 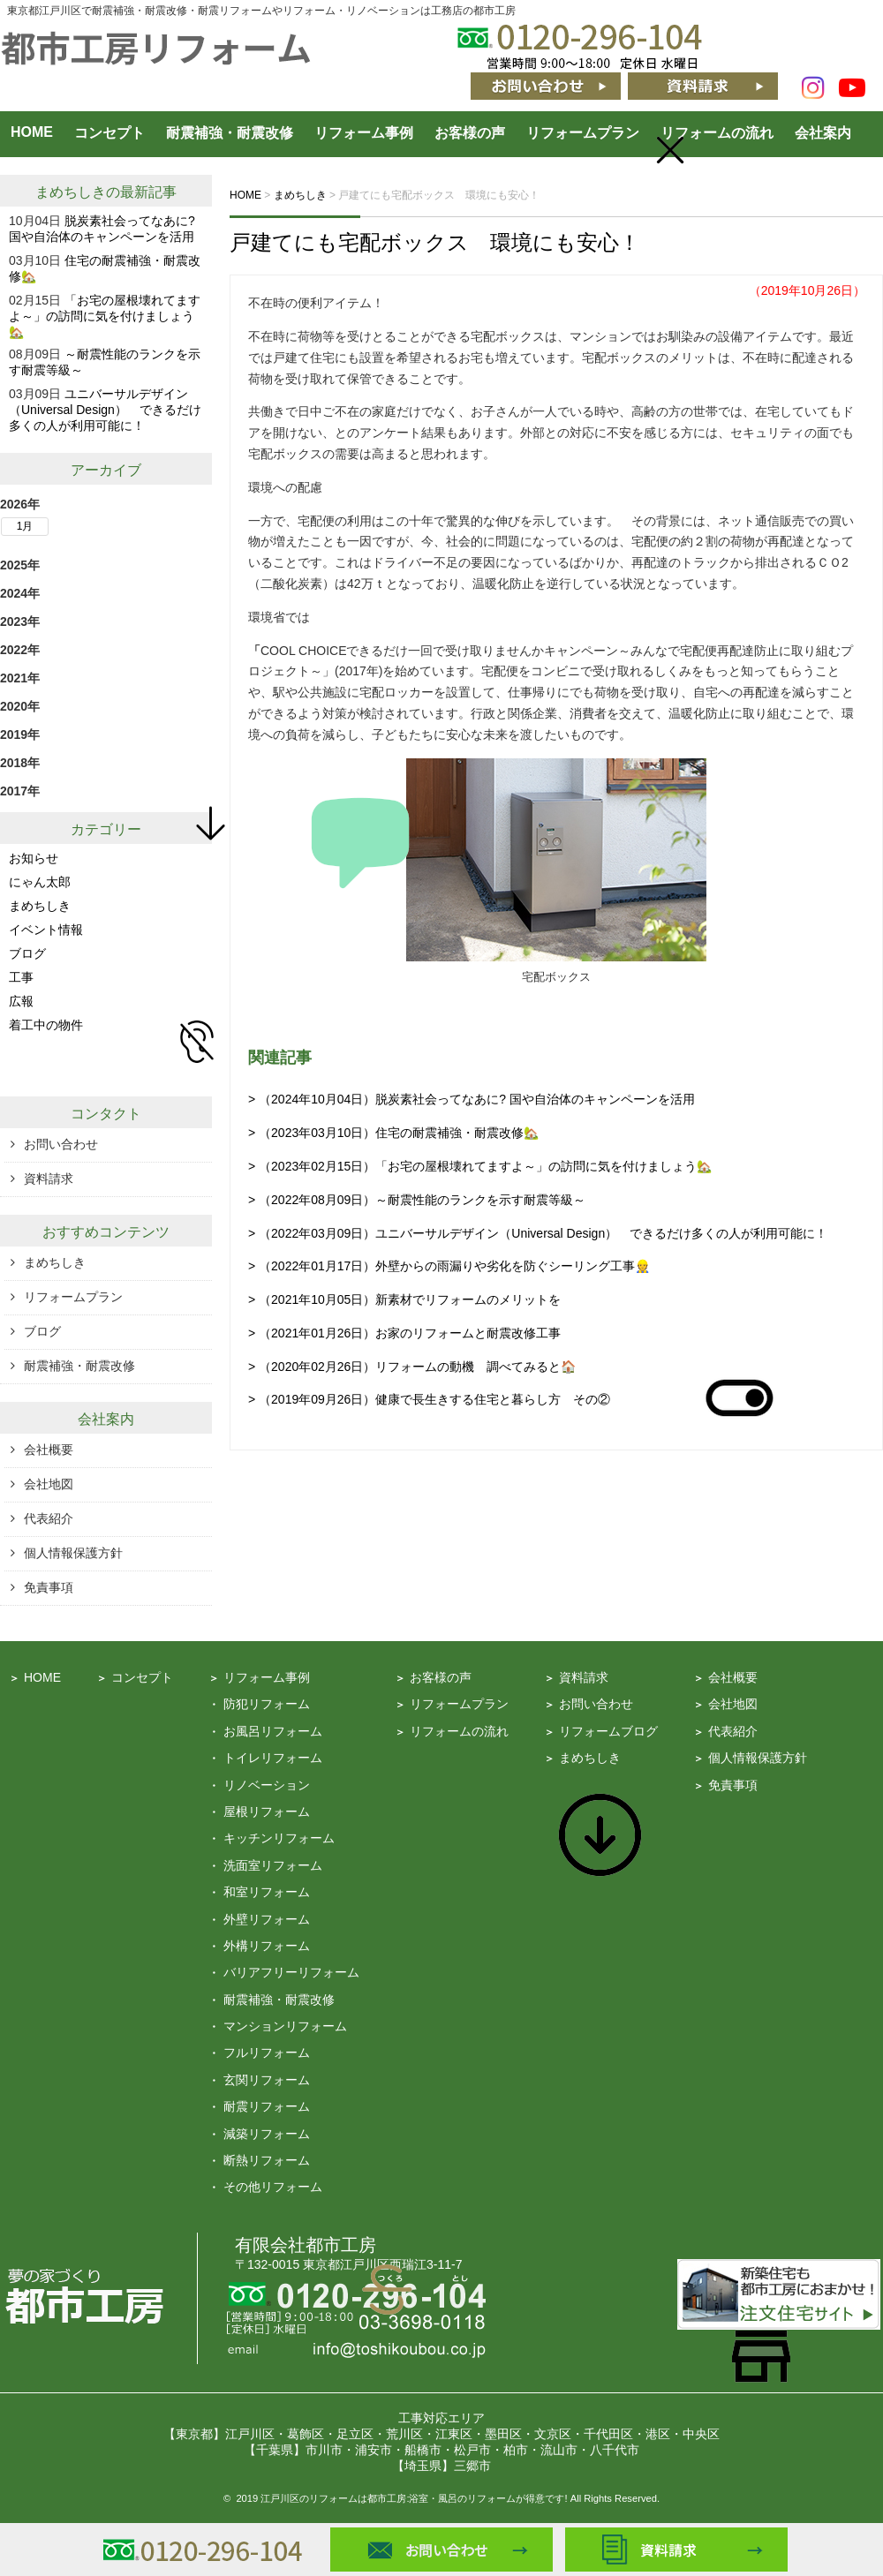 I want to click on close or dismiss a dialog, so click(x=670, y=150).